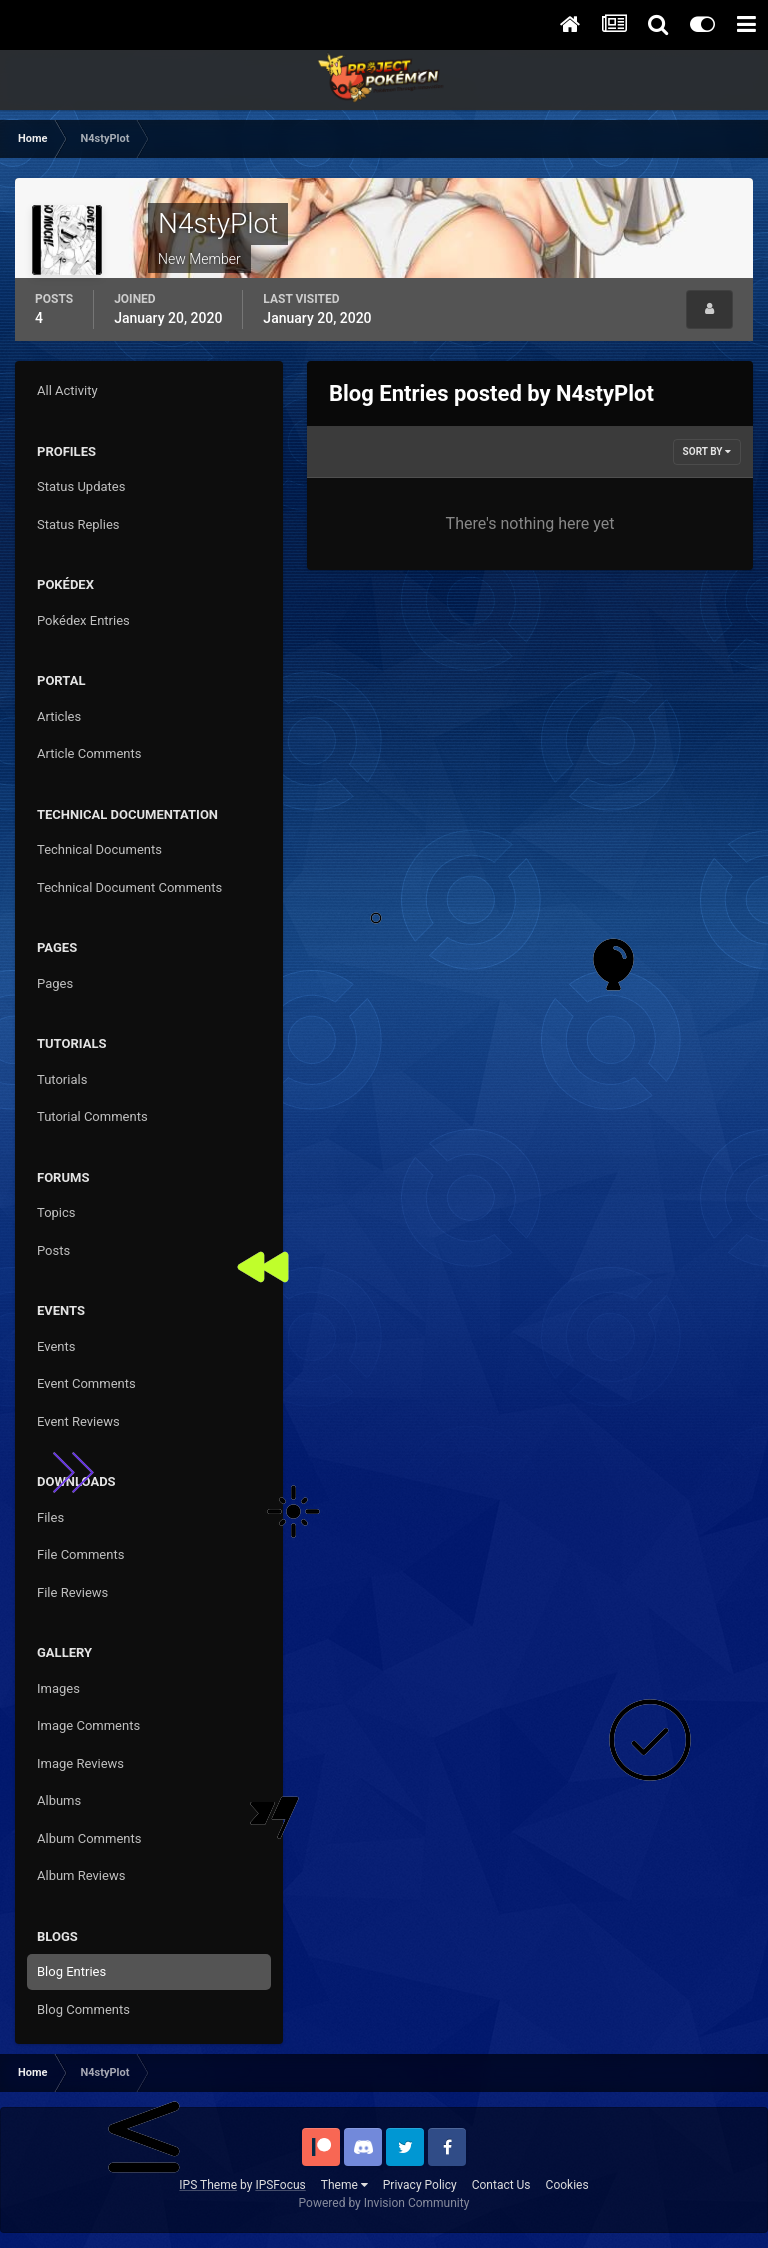 Image resolution: width=768 pixels, height=2248 pixels. Describe the element at coordinates (613, 964) in the screenshot. I see `view celebration or birthday events` at that location.